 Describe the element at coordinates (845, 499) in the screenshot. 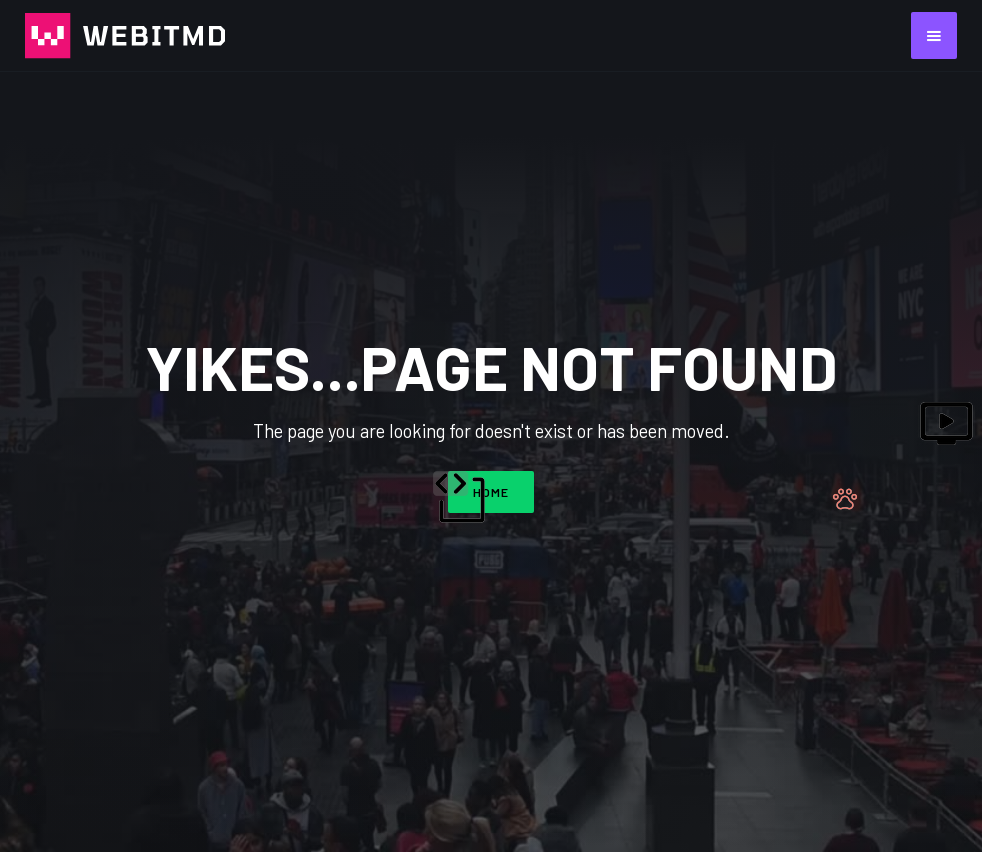

I see `access pet-related features or settings` at that location.